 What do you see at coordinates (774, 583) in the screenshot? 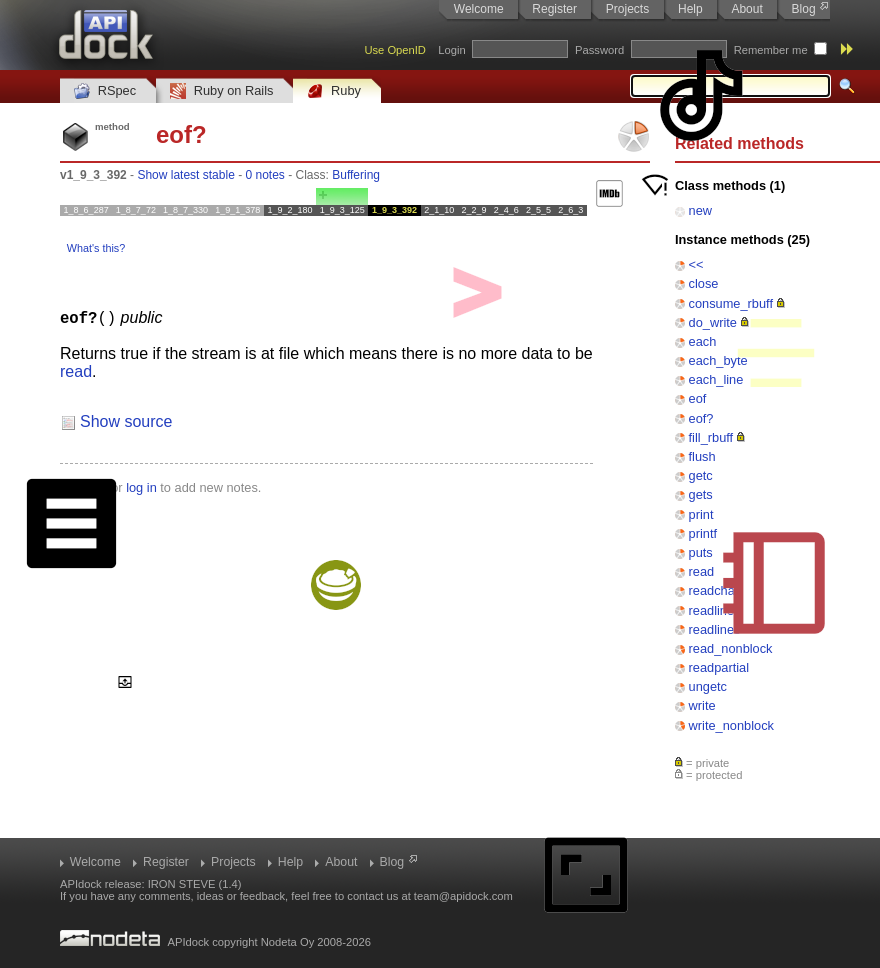
I see `view booklet or documentation` at bounding box center [774, 583].